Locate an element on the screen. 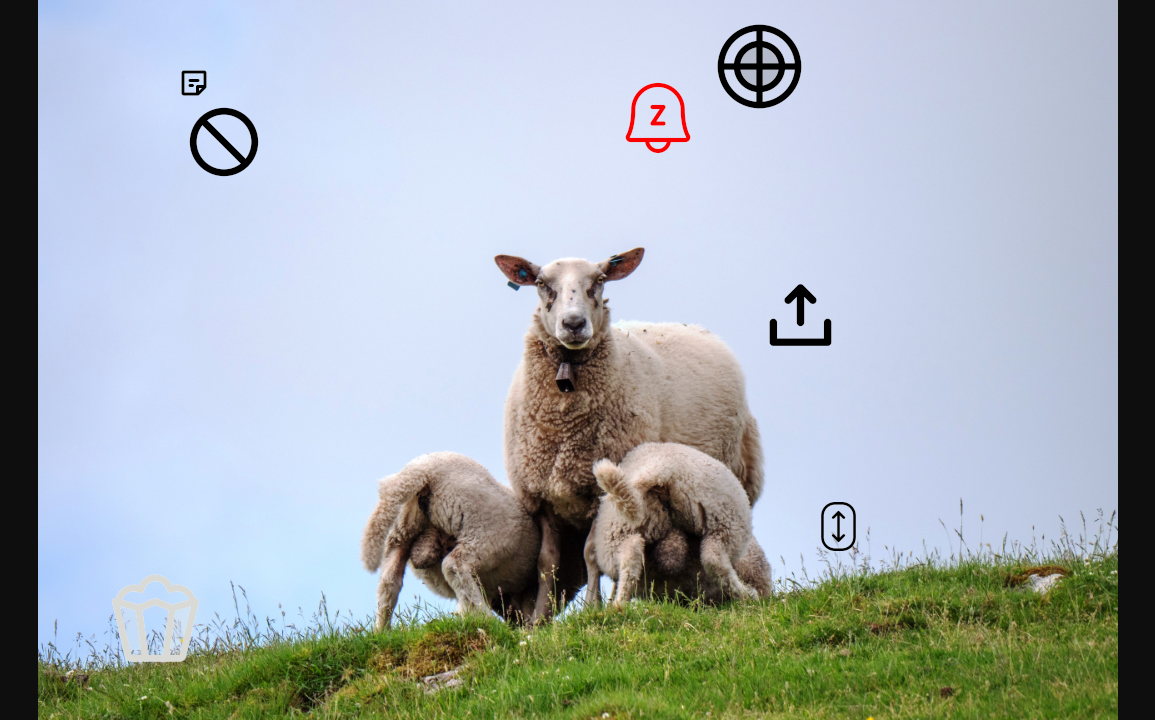  indicates blocked or prohibited content is located at coordinates (224, 142).